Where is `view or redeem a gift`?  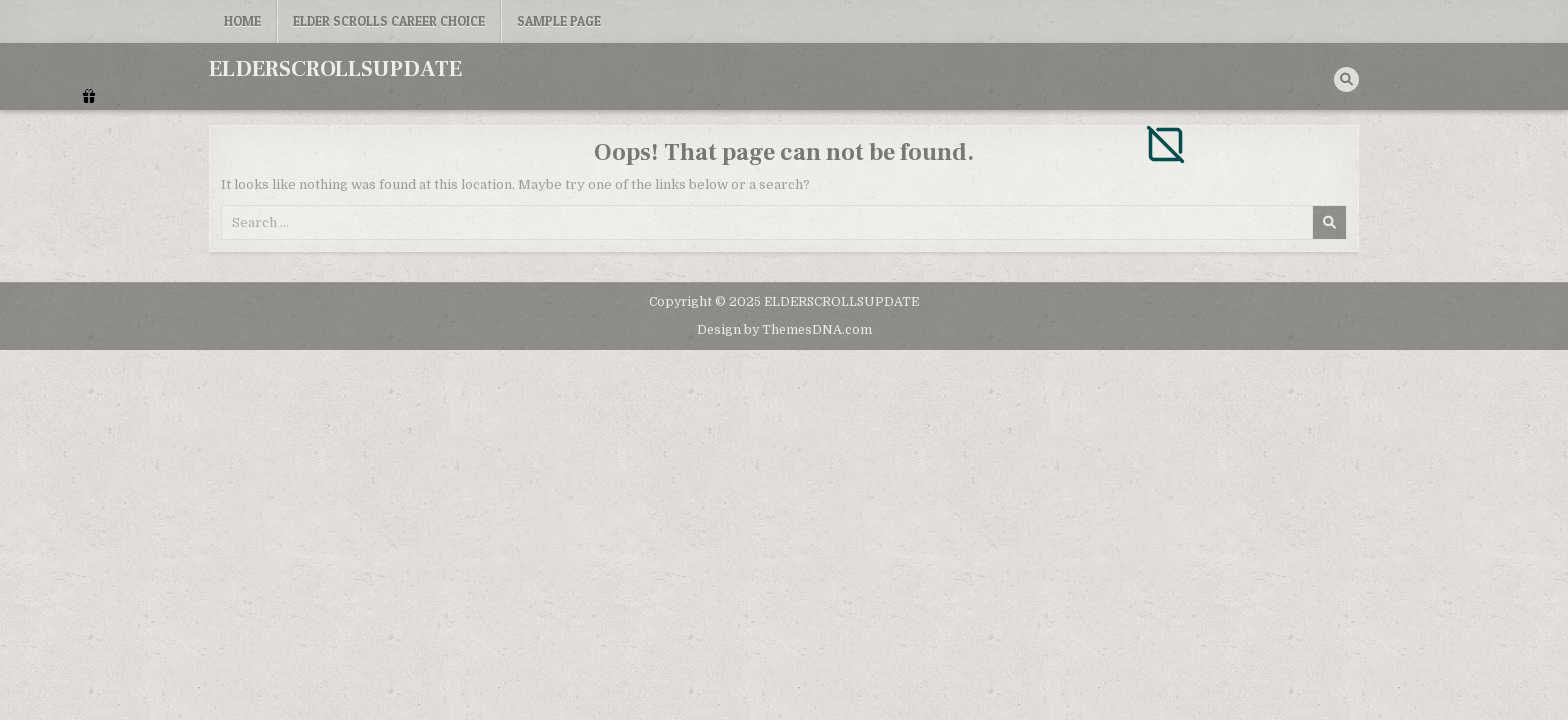
view or redeem a gift is located at coordinates (89, 96).